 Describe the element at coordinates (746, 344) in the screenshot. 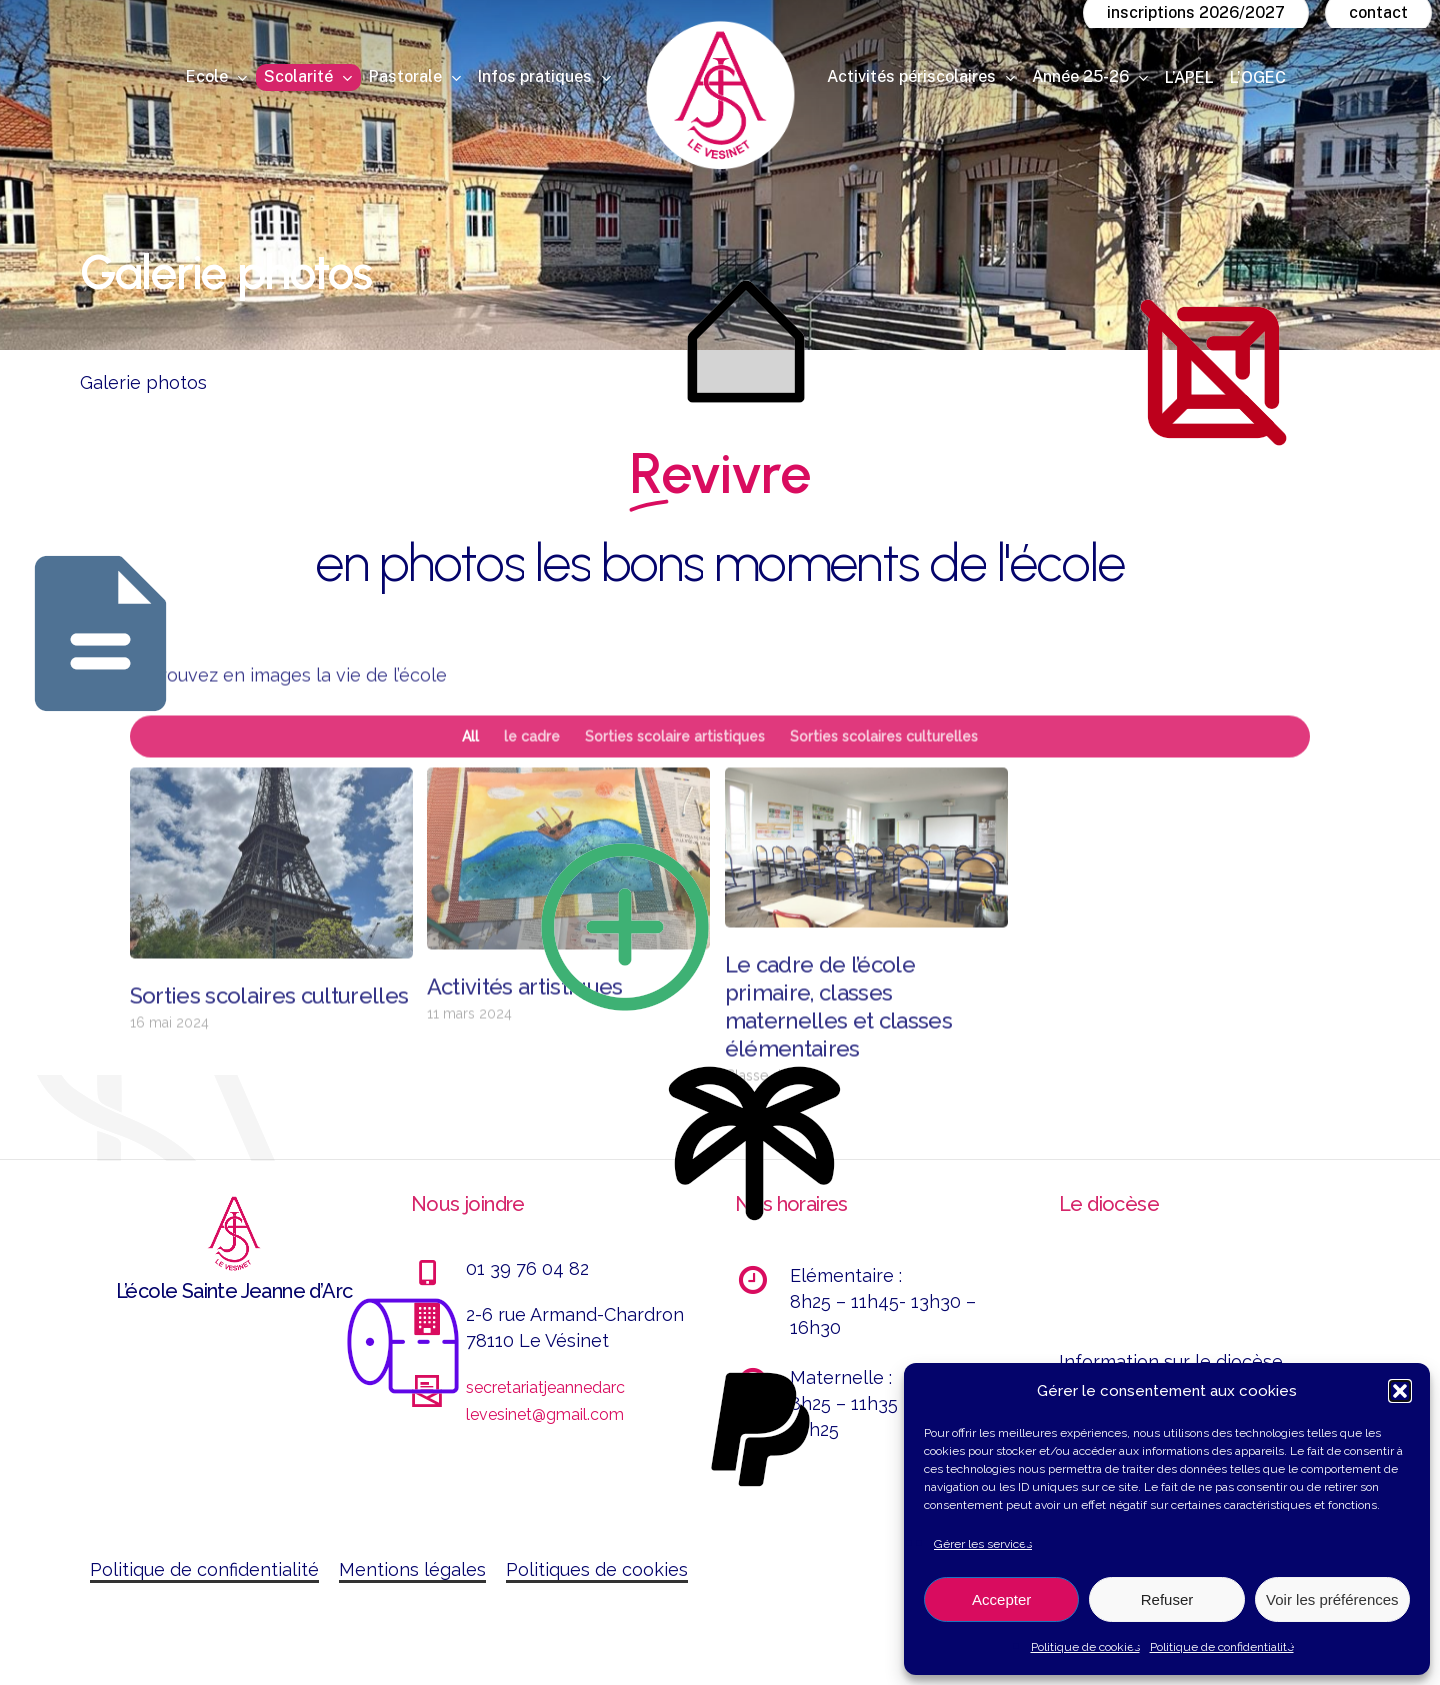

I see `go to home screen` at that location.